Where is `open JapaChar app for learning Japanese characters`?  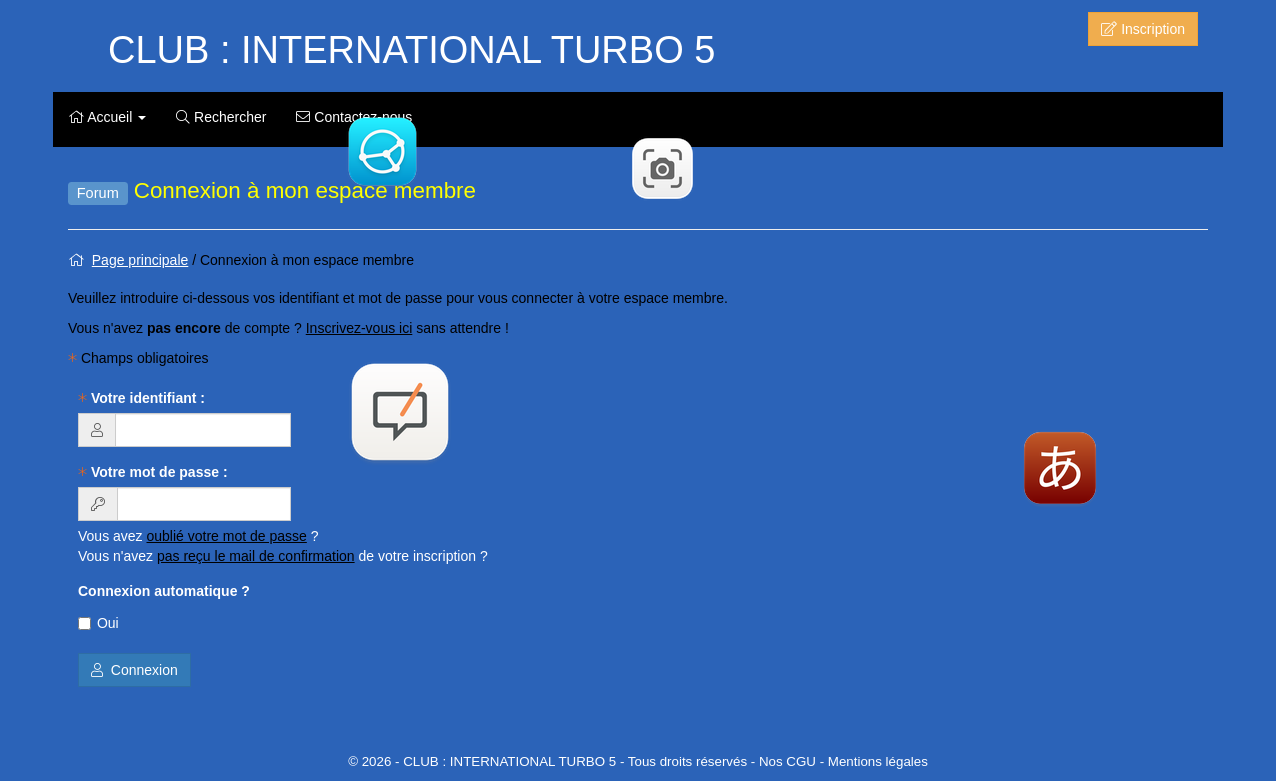
open JapaChar app for learning Japanese characters is located at coordinates (1060, 468).